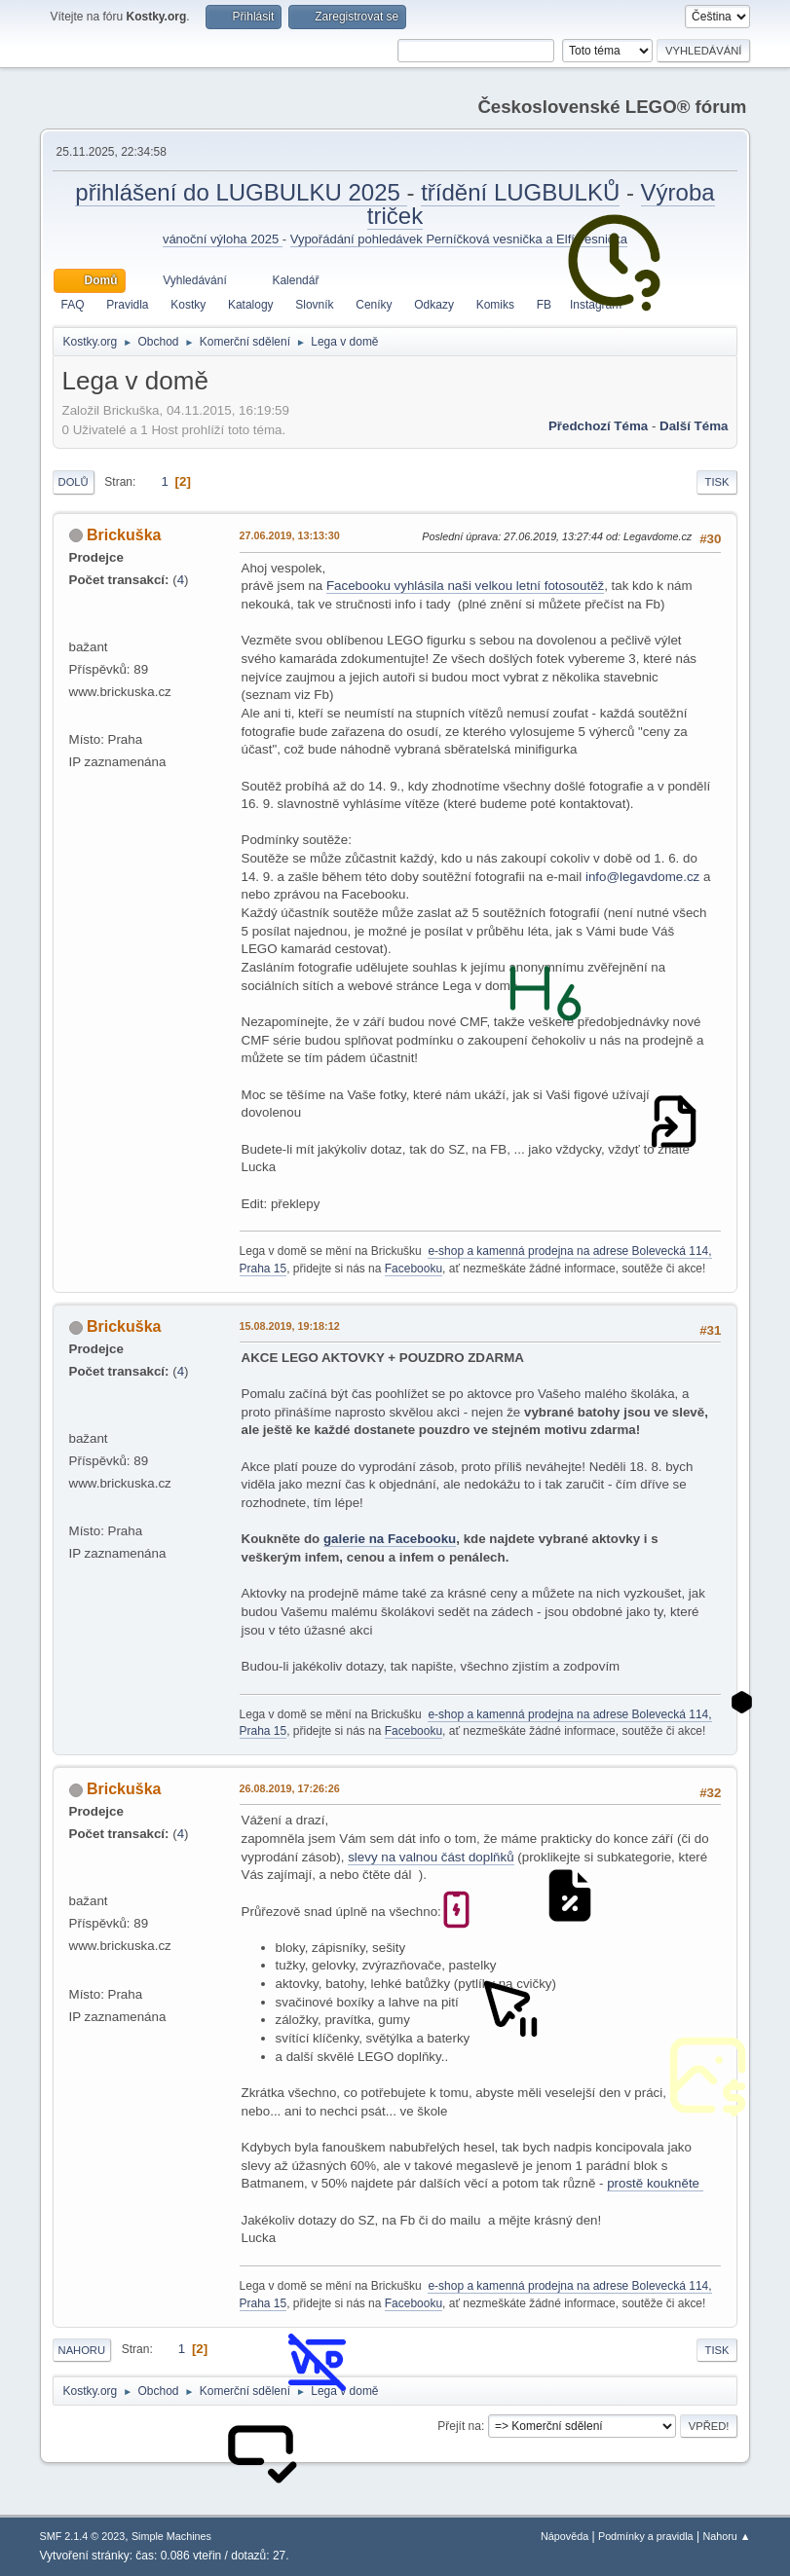 The width and height of the screenshot is (790, 2576). I want to click on input field validated successfully, so click(260, 2447).